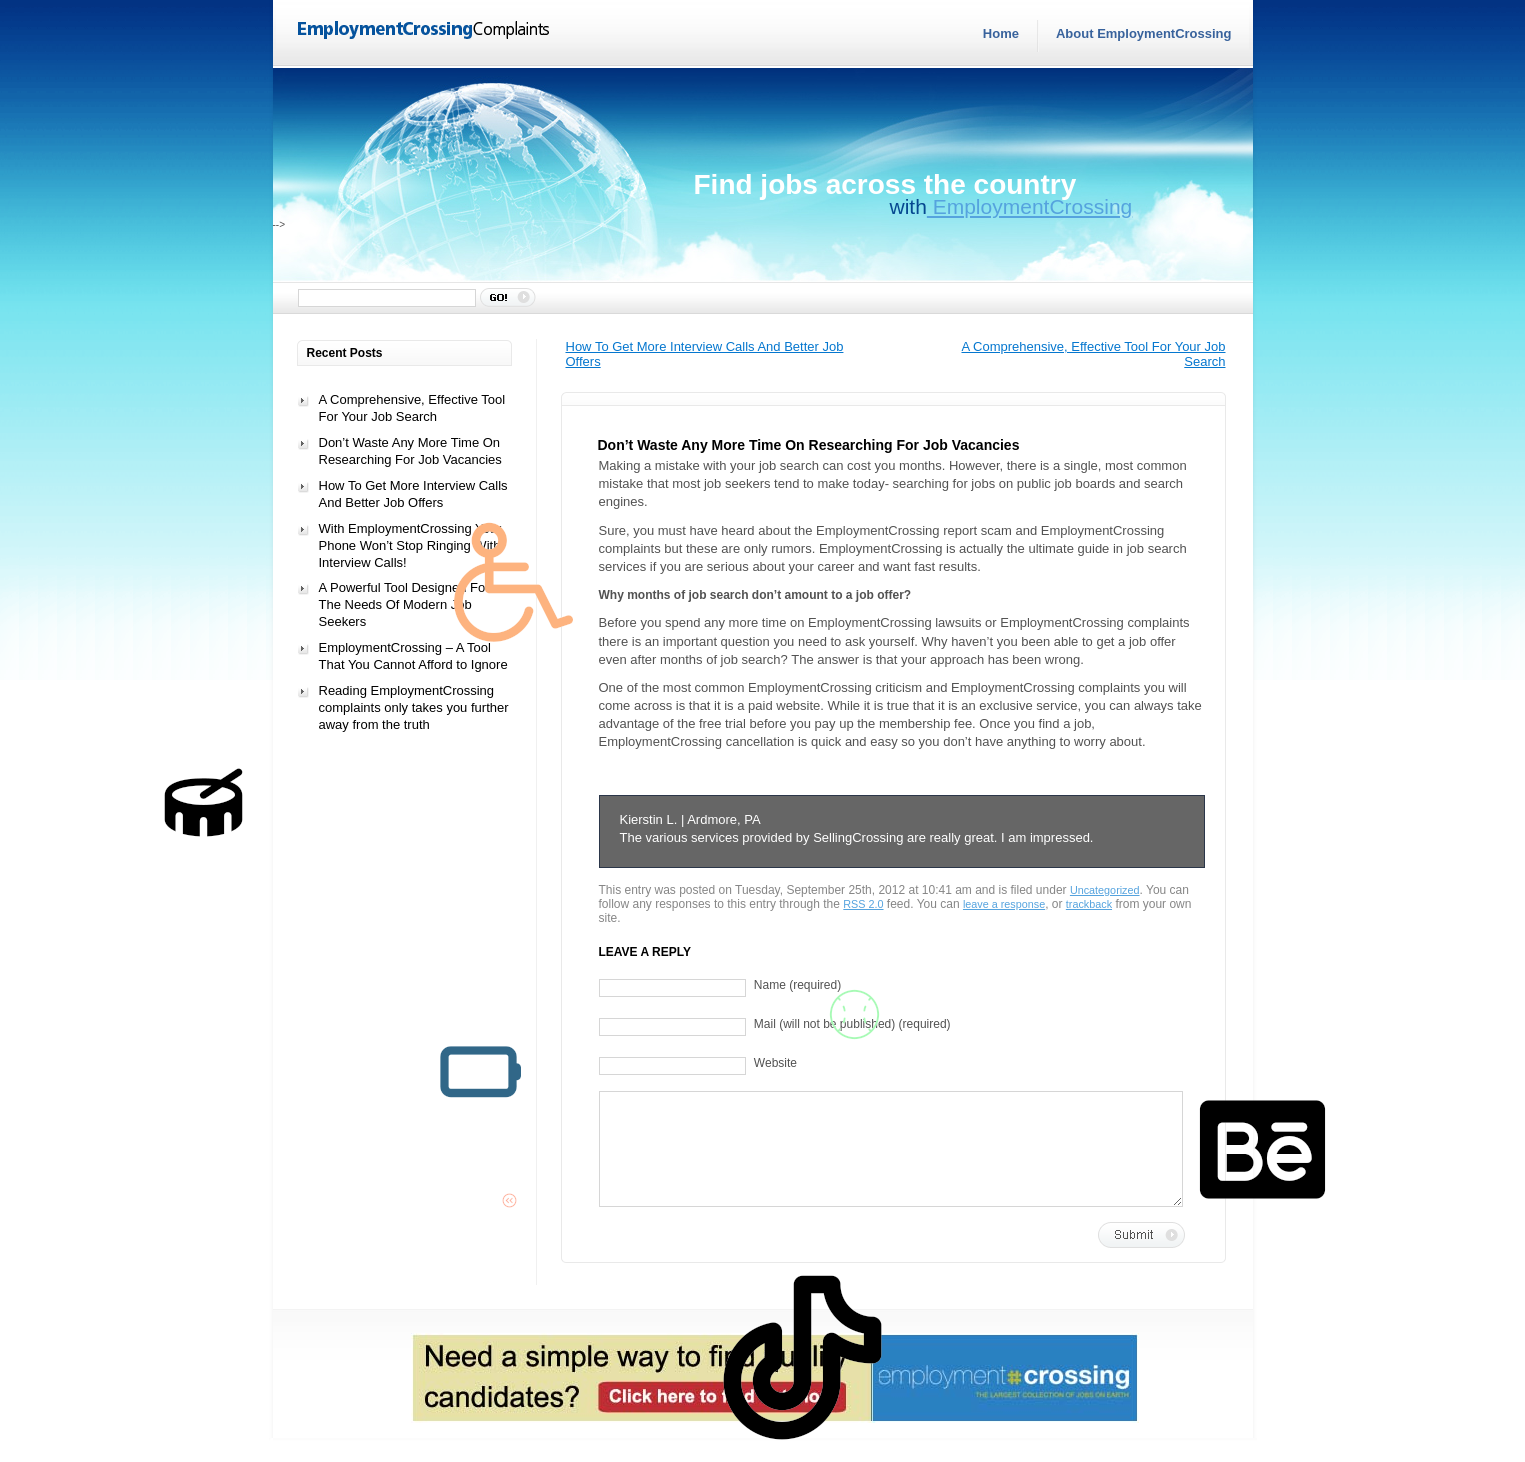  Describe the element at coordinates (509, 1200) in the screenshot. I see `go back to the beginning` at that location.